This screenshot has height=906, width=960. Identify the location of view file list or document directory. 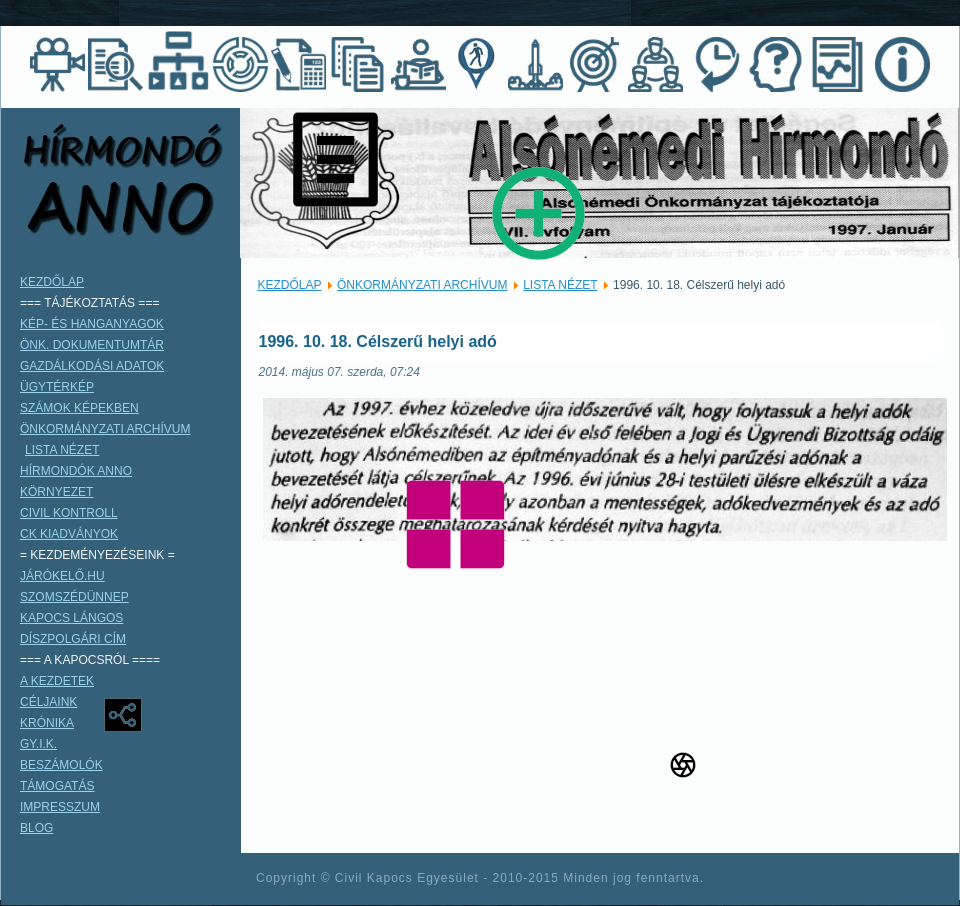
(335, 159).